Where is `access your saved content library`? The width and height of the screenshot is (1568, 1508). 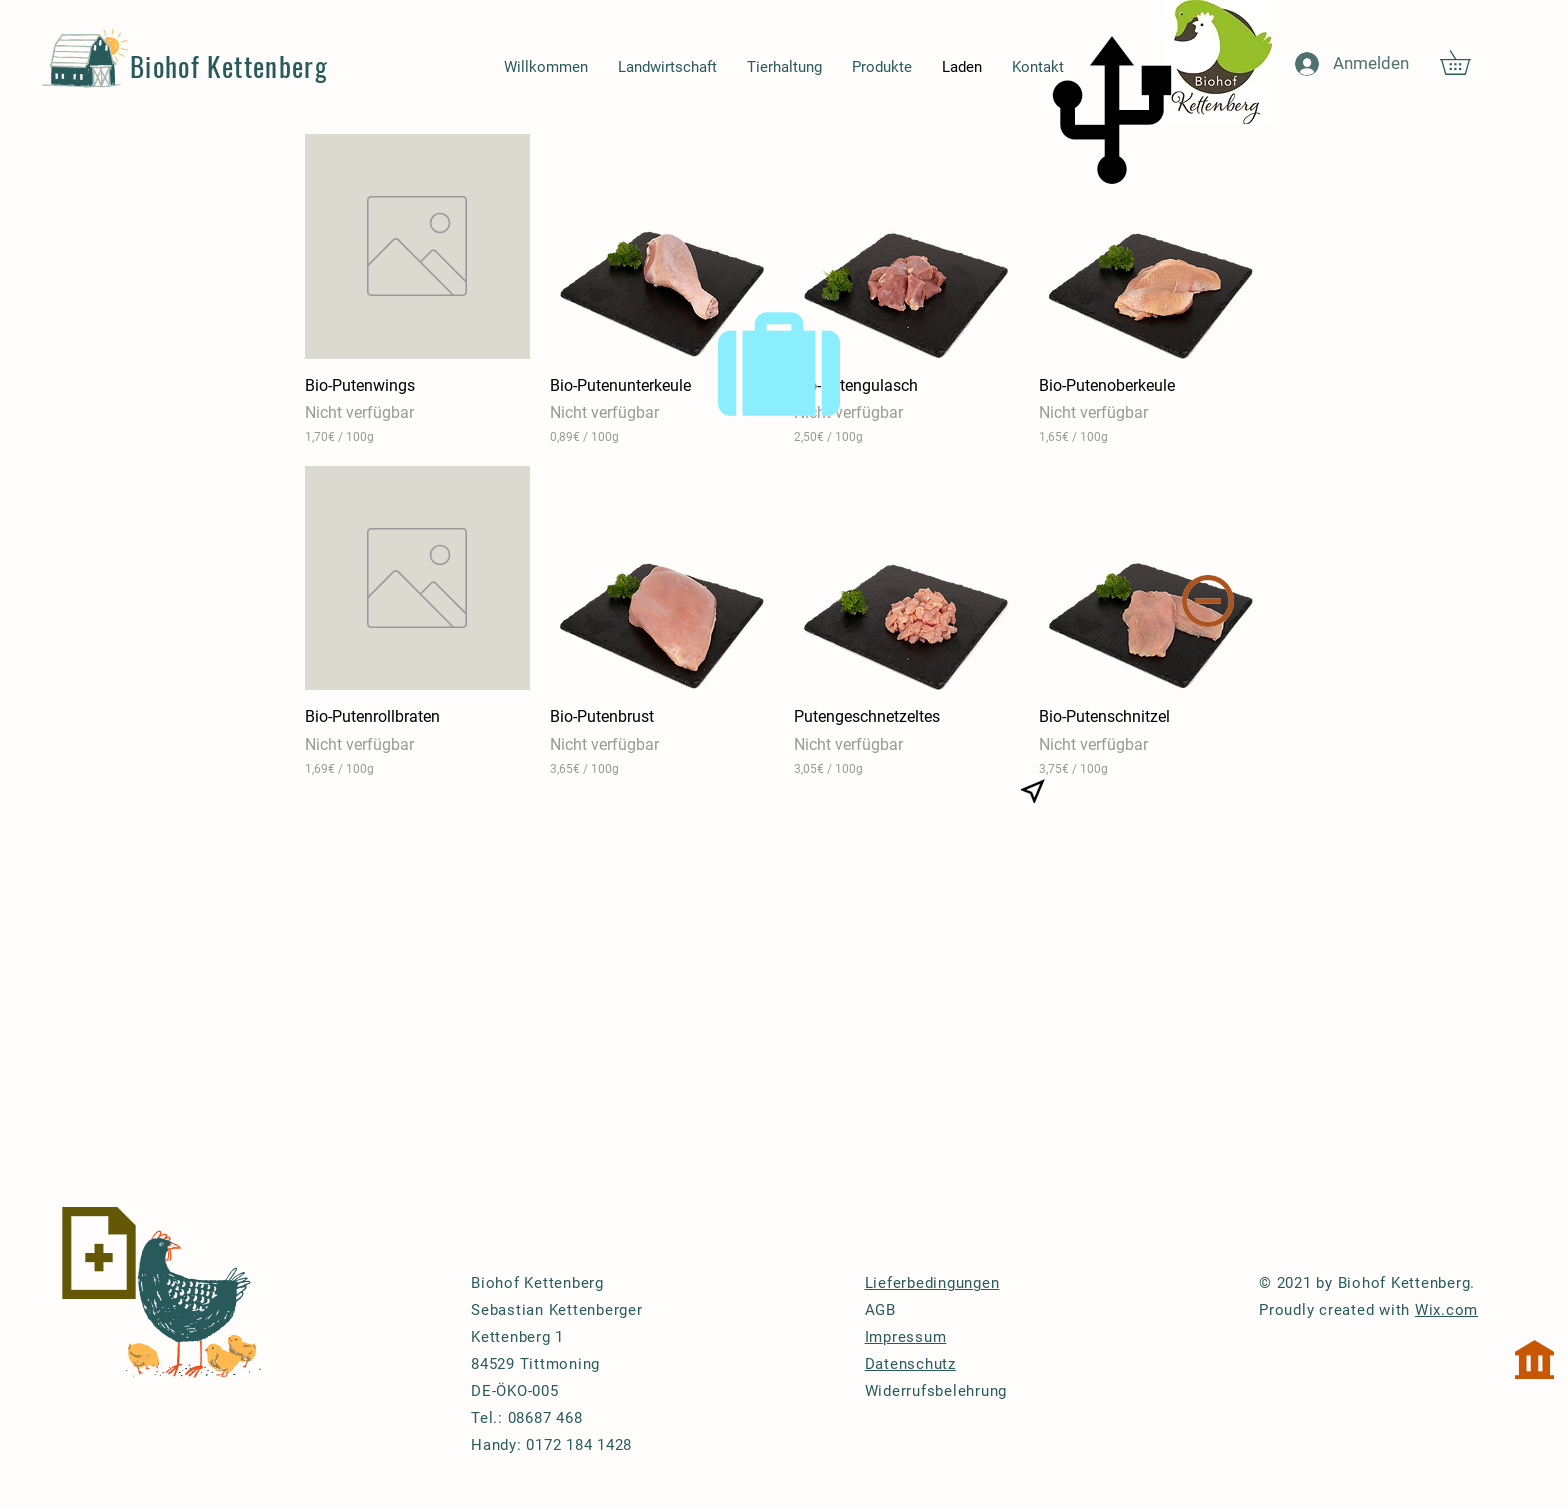 access your saved content library is located at coordinates (1534, 1359).